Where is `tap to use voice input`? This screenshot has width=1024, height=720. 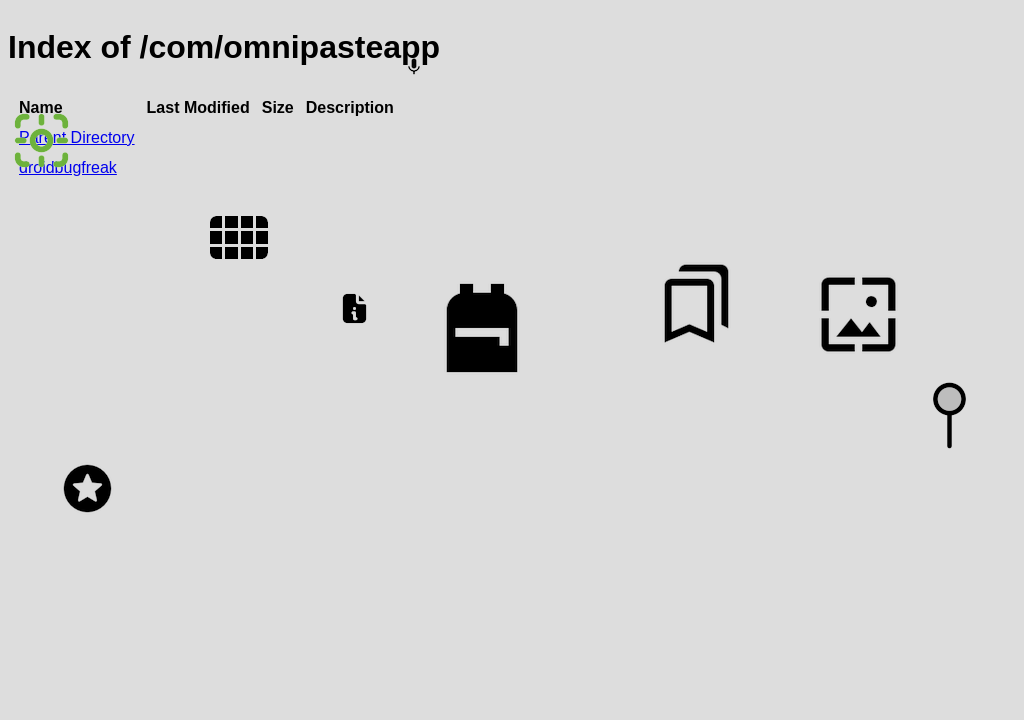
tap to use voice input is located at coordinates (414, 66).